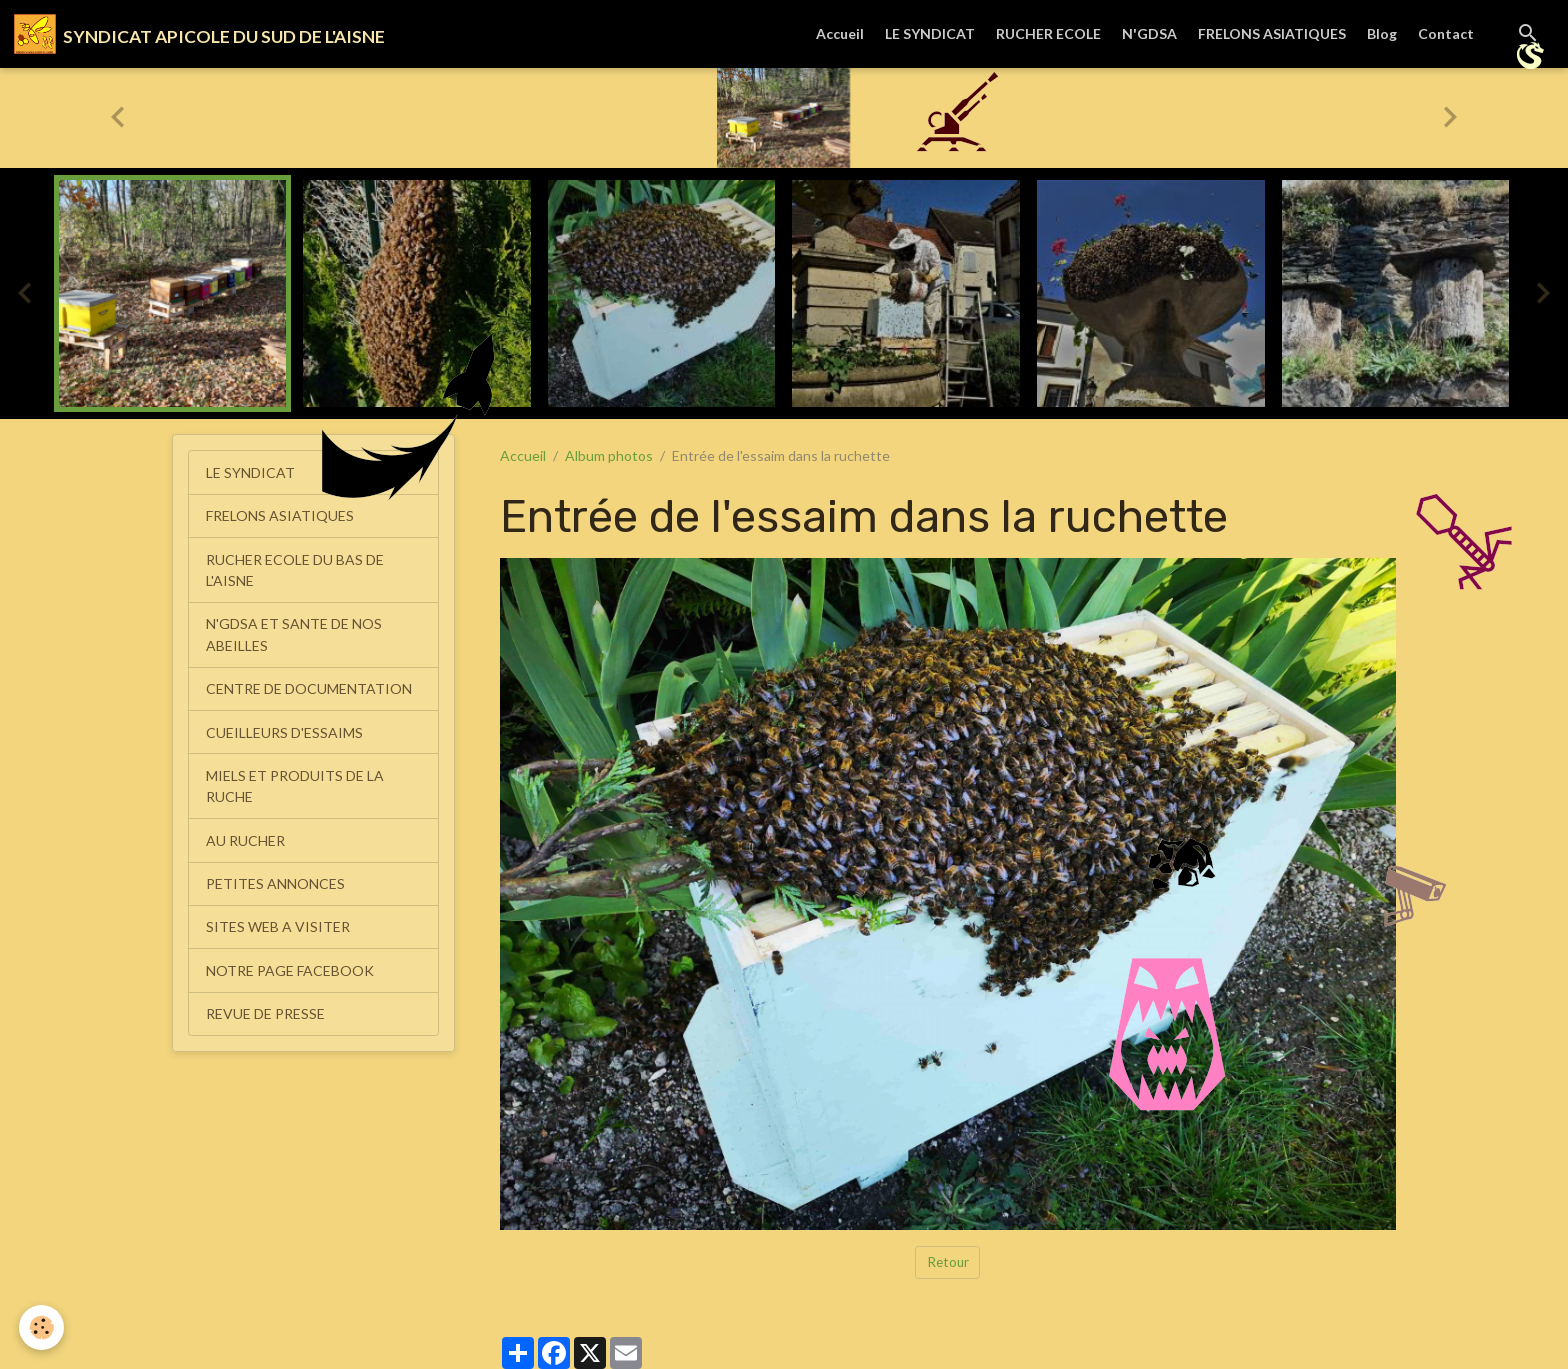 Image resolution: width=1568 pixels, height=1369 pixels. What do you see at coordinates (1463, 541) in the screenshot?
I see `indicates virus or malware detected` at bounding box center [1463, 541].